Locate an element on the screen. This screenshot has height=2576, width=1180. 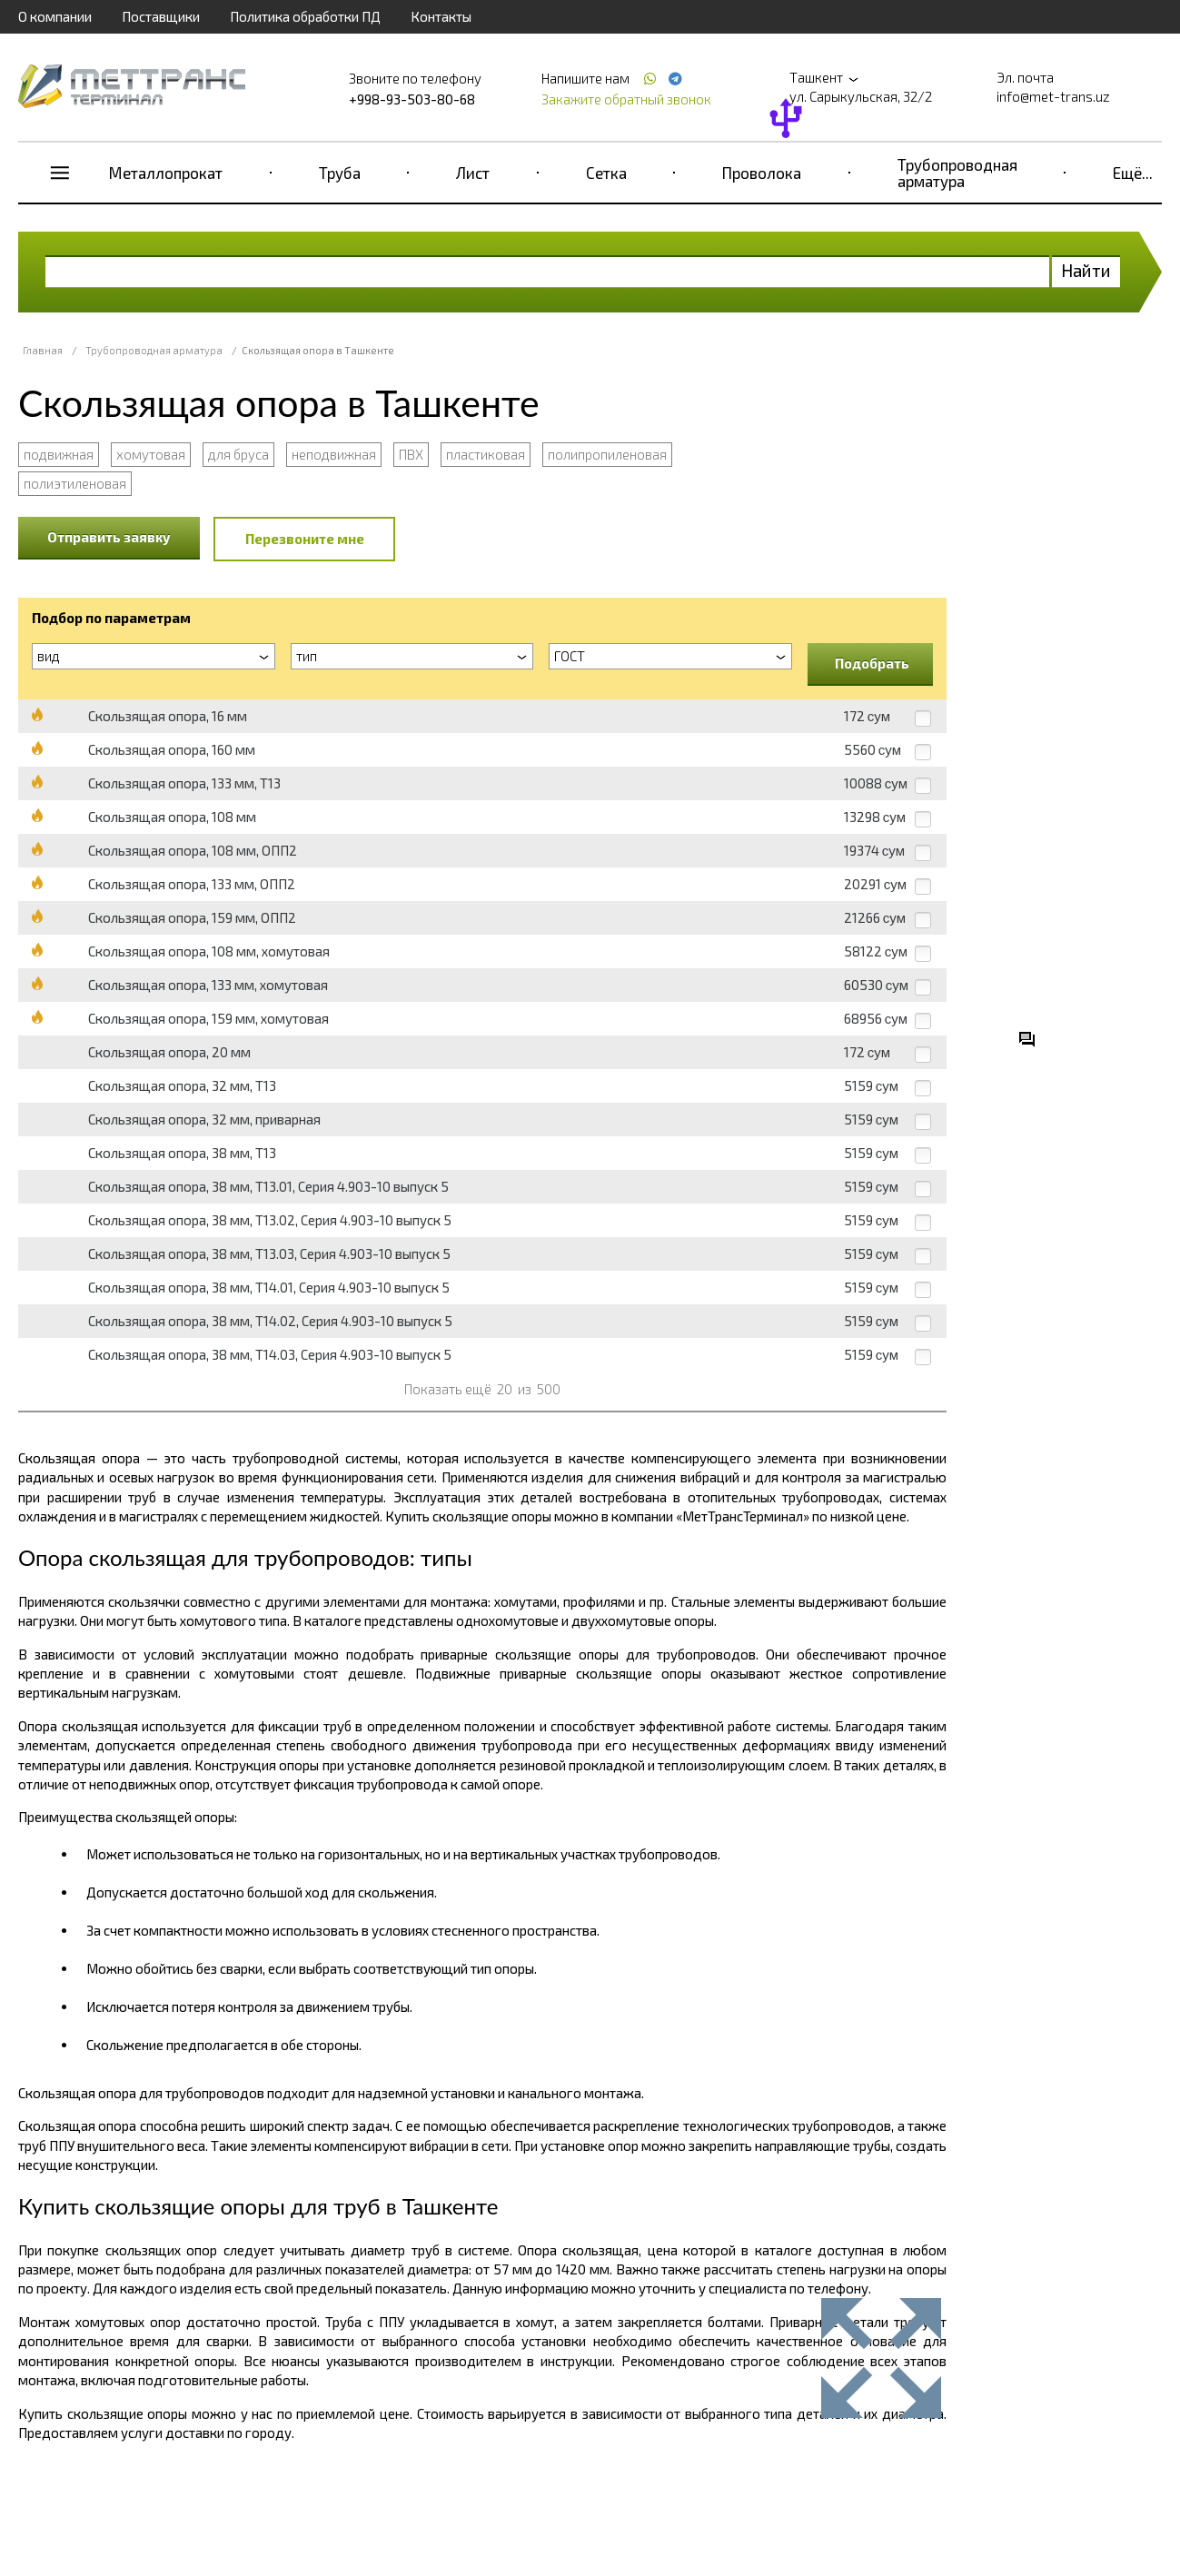
enter fullscreen mode is located at coordinates (881, 2358).